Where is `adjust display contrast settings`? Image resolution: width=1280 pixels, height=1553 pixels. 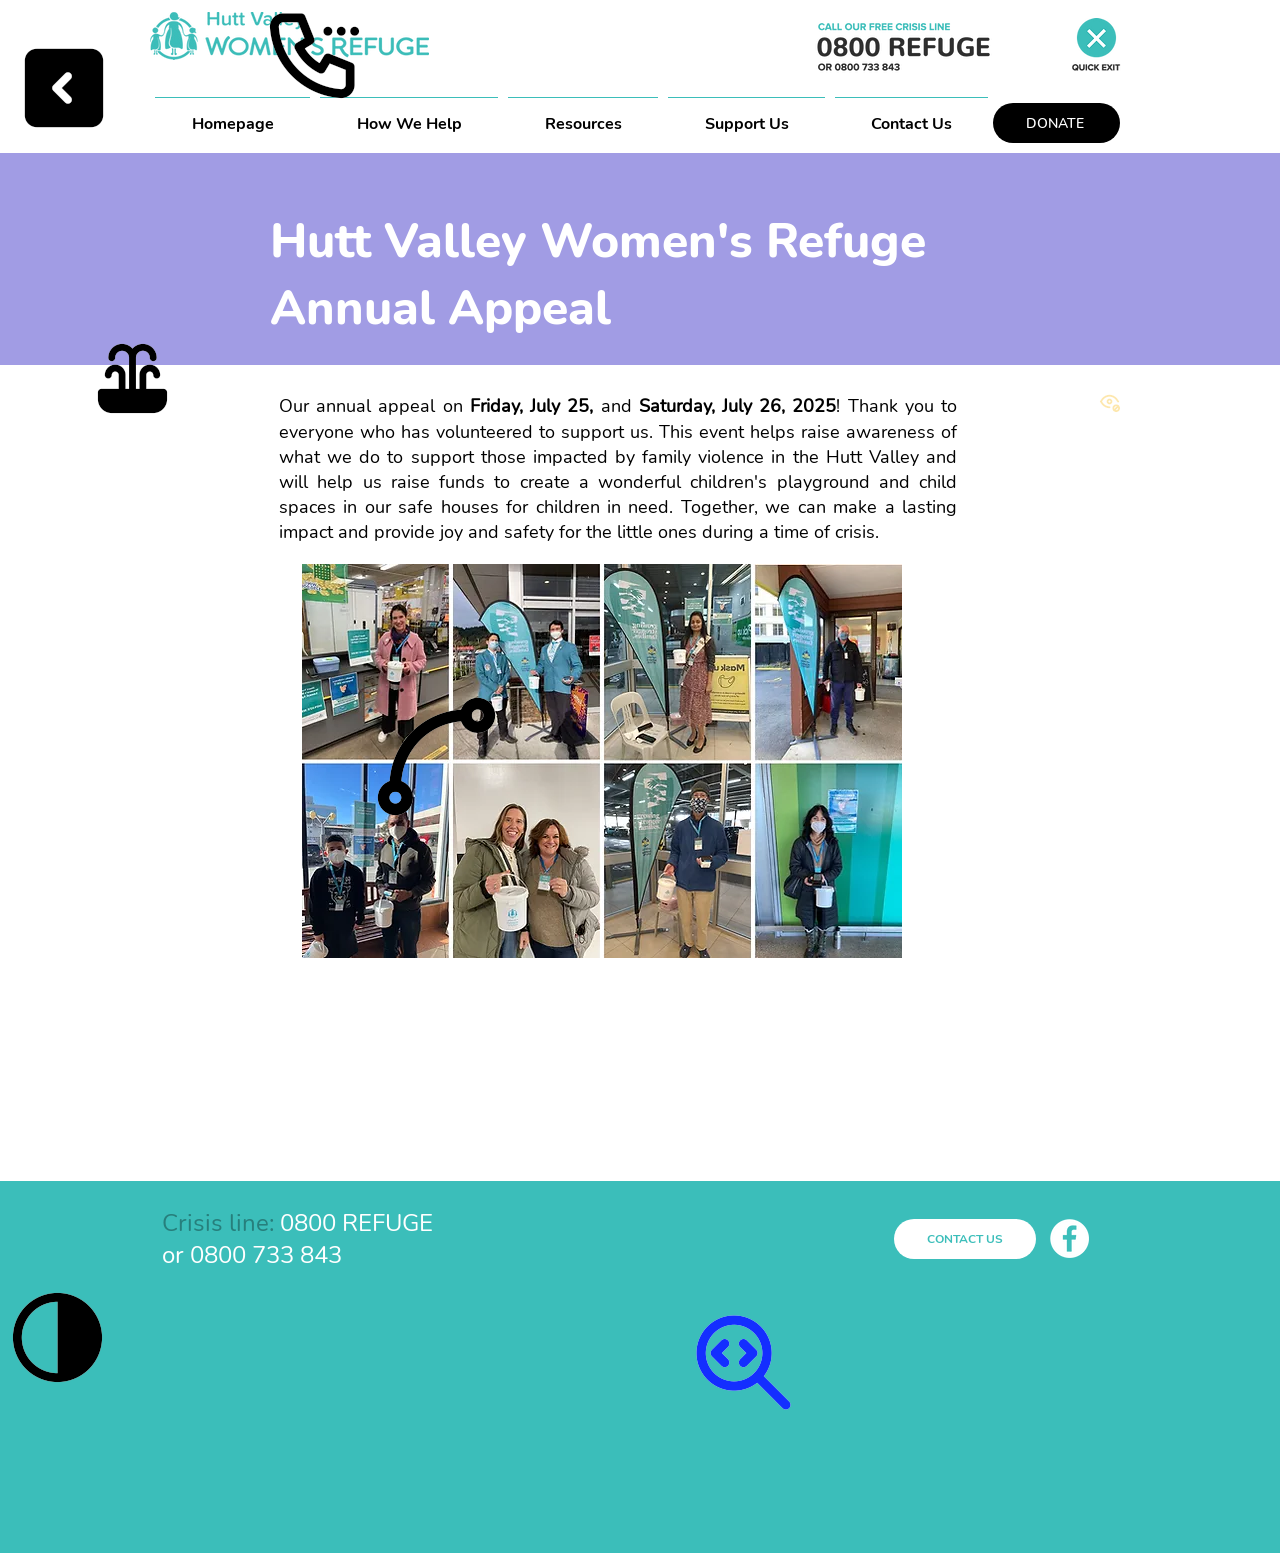
adjust display contrast settings is located at coordinates (57, 1337).